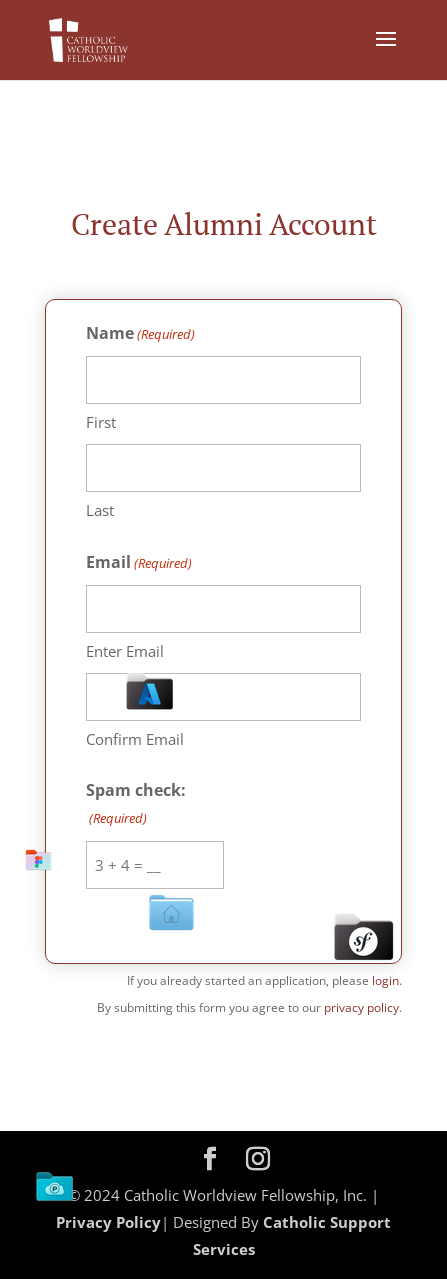 The width and height of the screenshot is (447, 1279). What do you see at coordinates (54, 1187) in the screenshot?
I see `open pCloud folder` at bounding box center [54, 1187].